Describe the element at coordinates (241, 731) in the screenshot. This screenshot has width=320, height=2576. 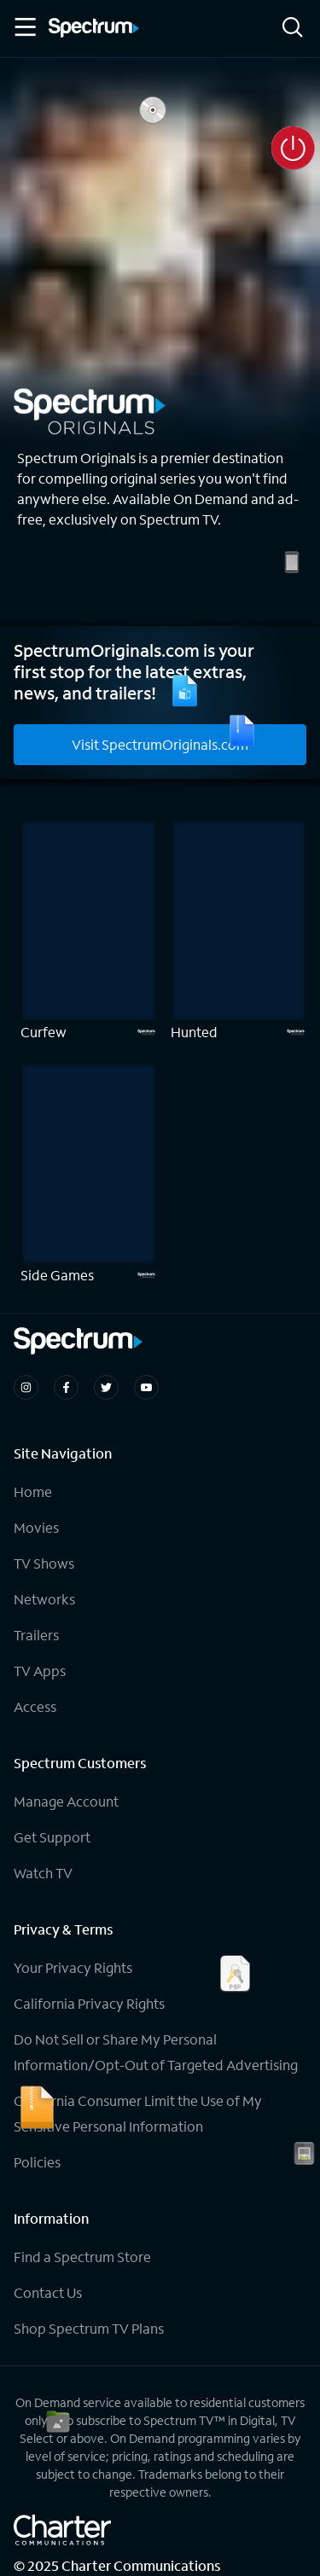
I see `a compressed or archived software file` at that location.